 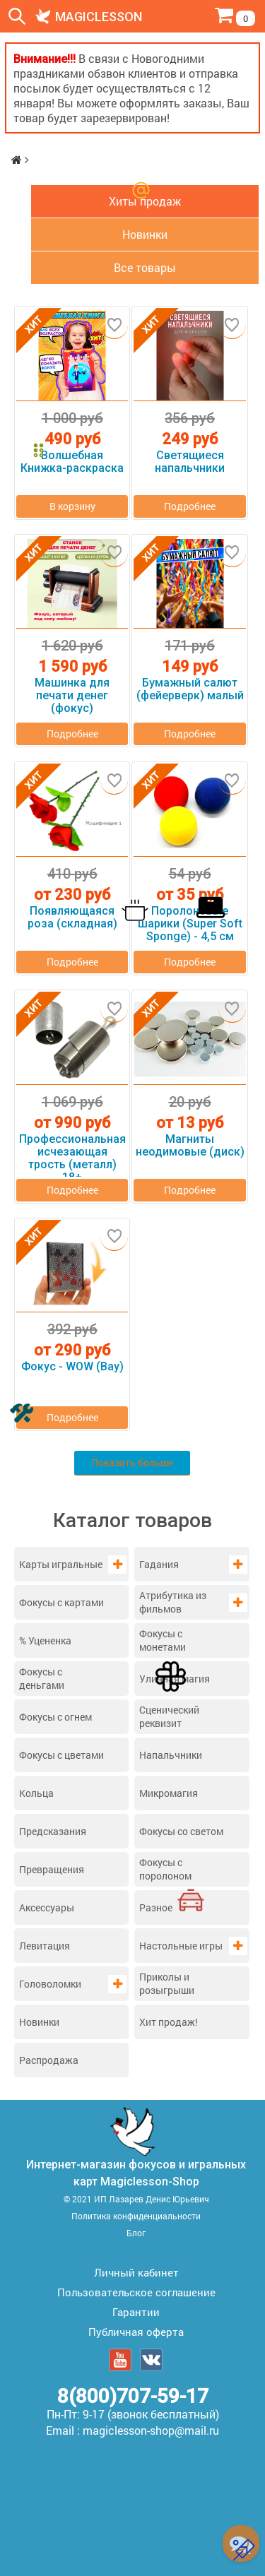 I want to click on access recipes or cooking content, so click(x=135, y=912).